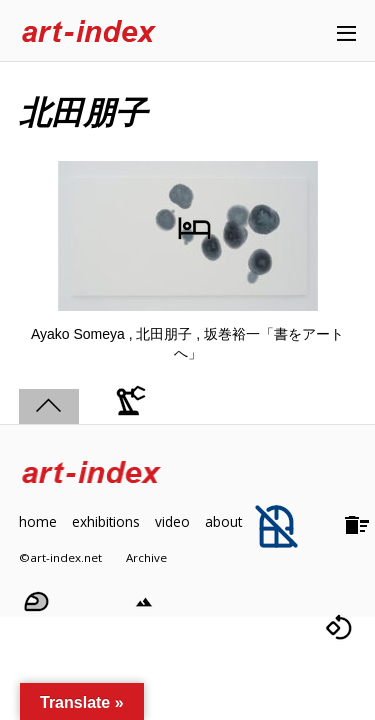 This screenshot has height=720, width=375. Describe the element at coordinates (339, 627) in the screenshot. I see `rotate image 90 degrees counterclockwise` at that location.